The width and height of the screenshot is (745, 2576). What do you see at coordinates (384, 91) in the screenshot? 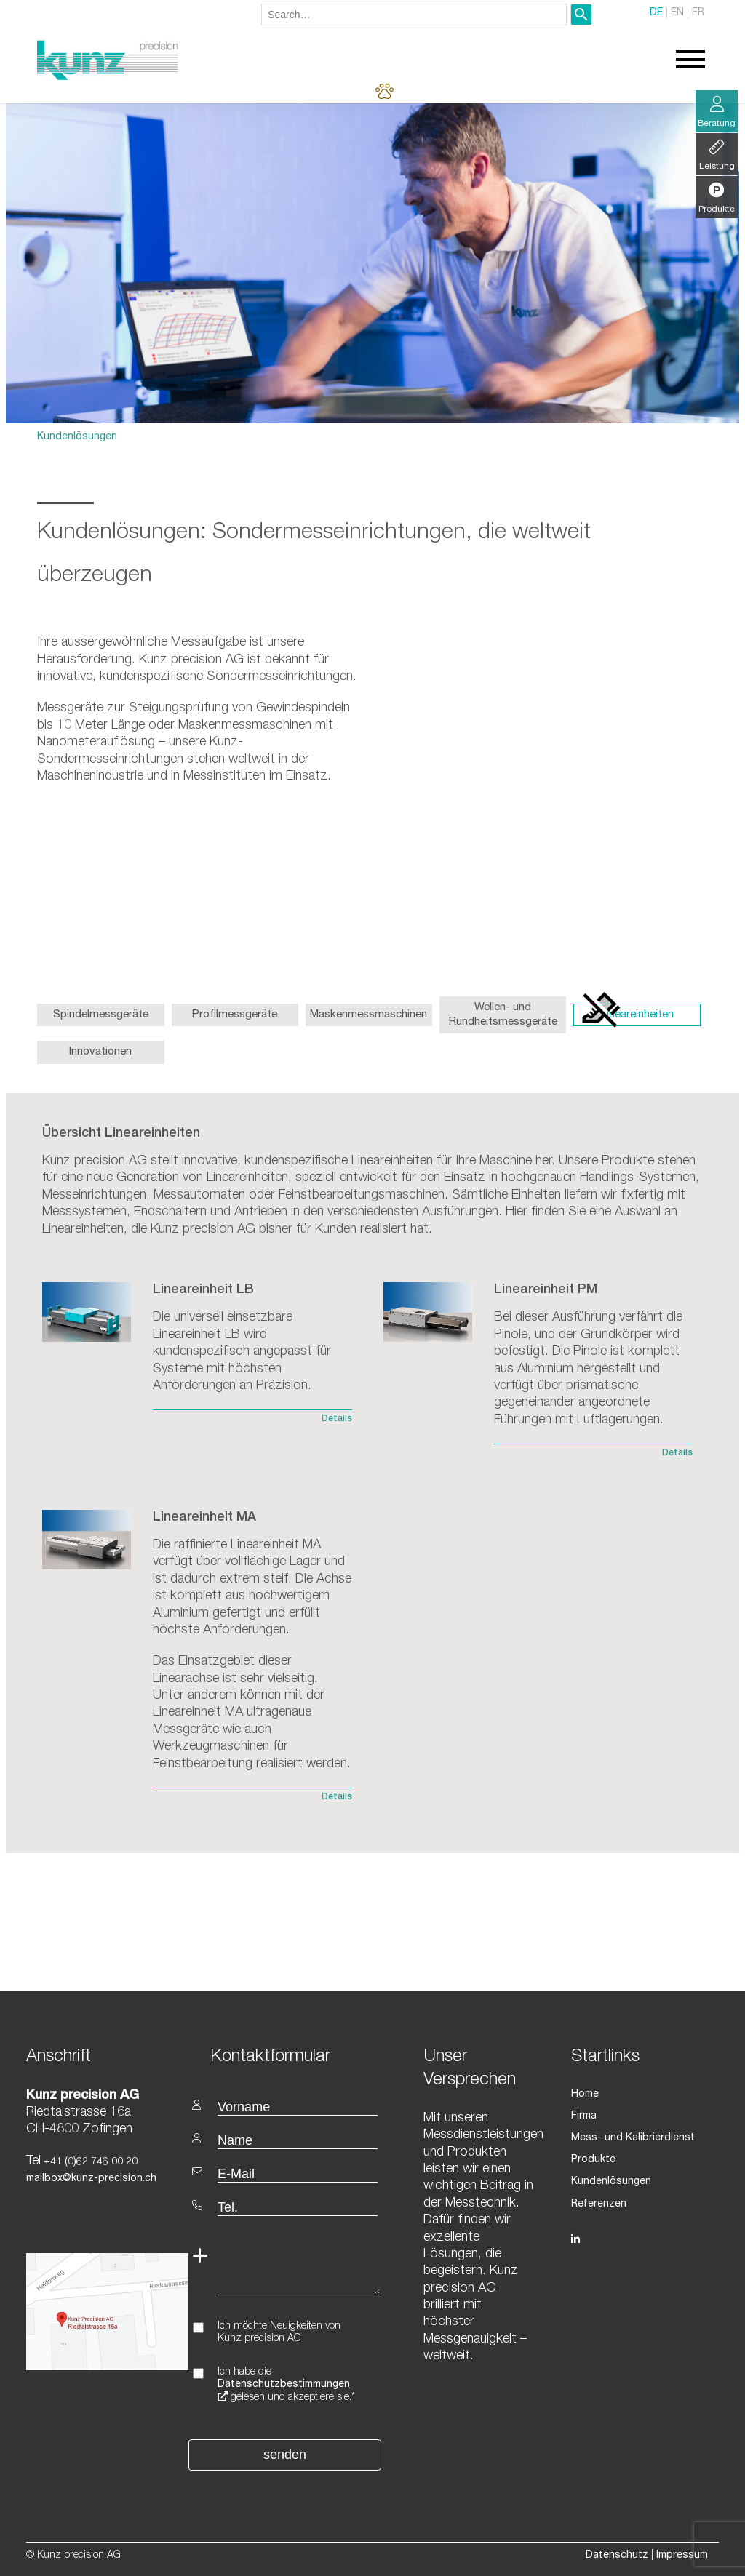
I see `access pet-related features or settings` at bounding box center [384, 91].